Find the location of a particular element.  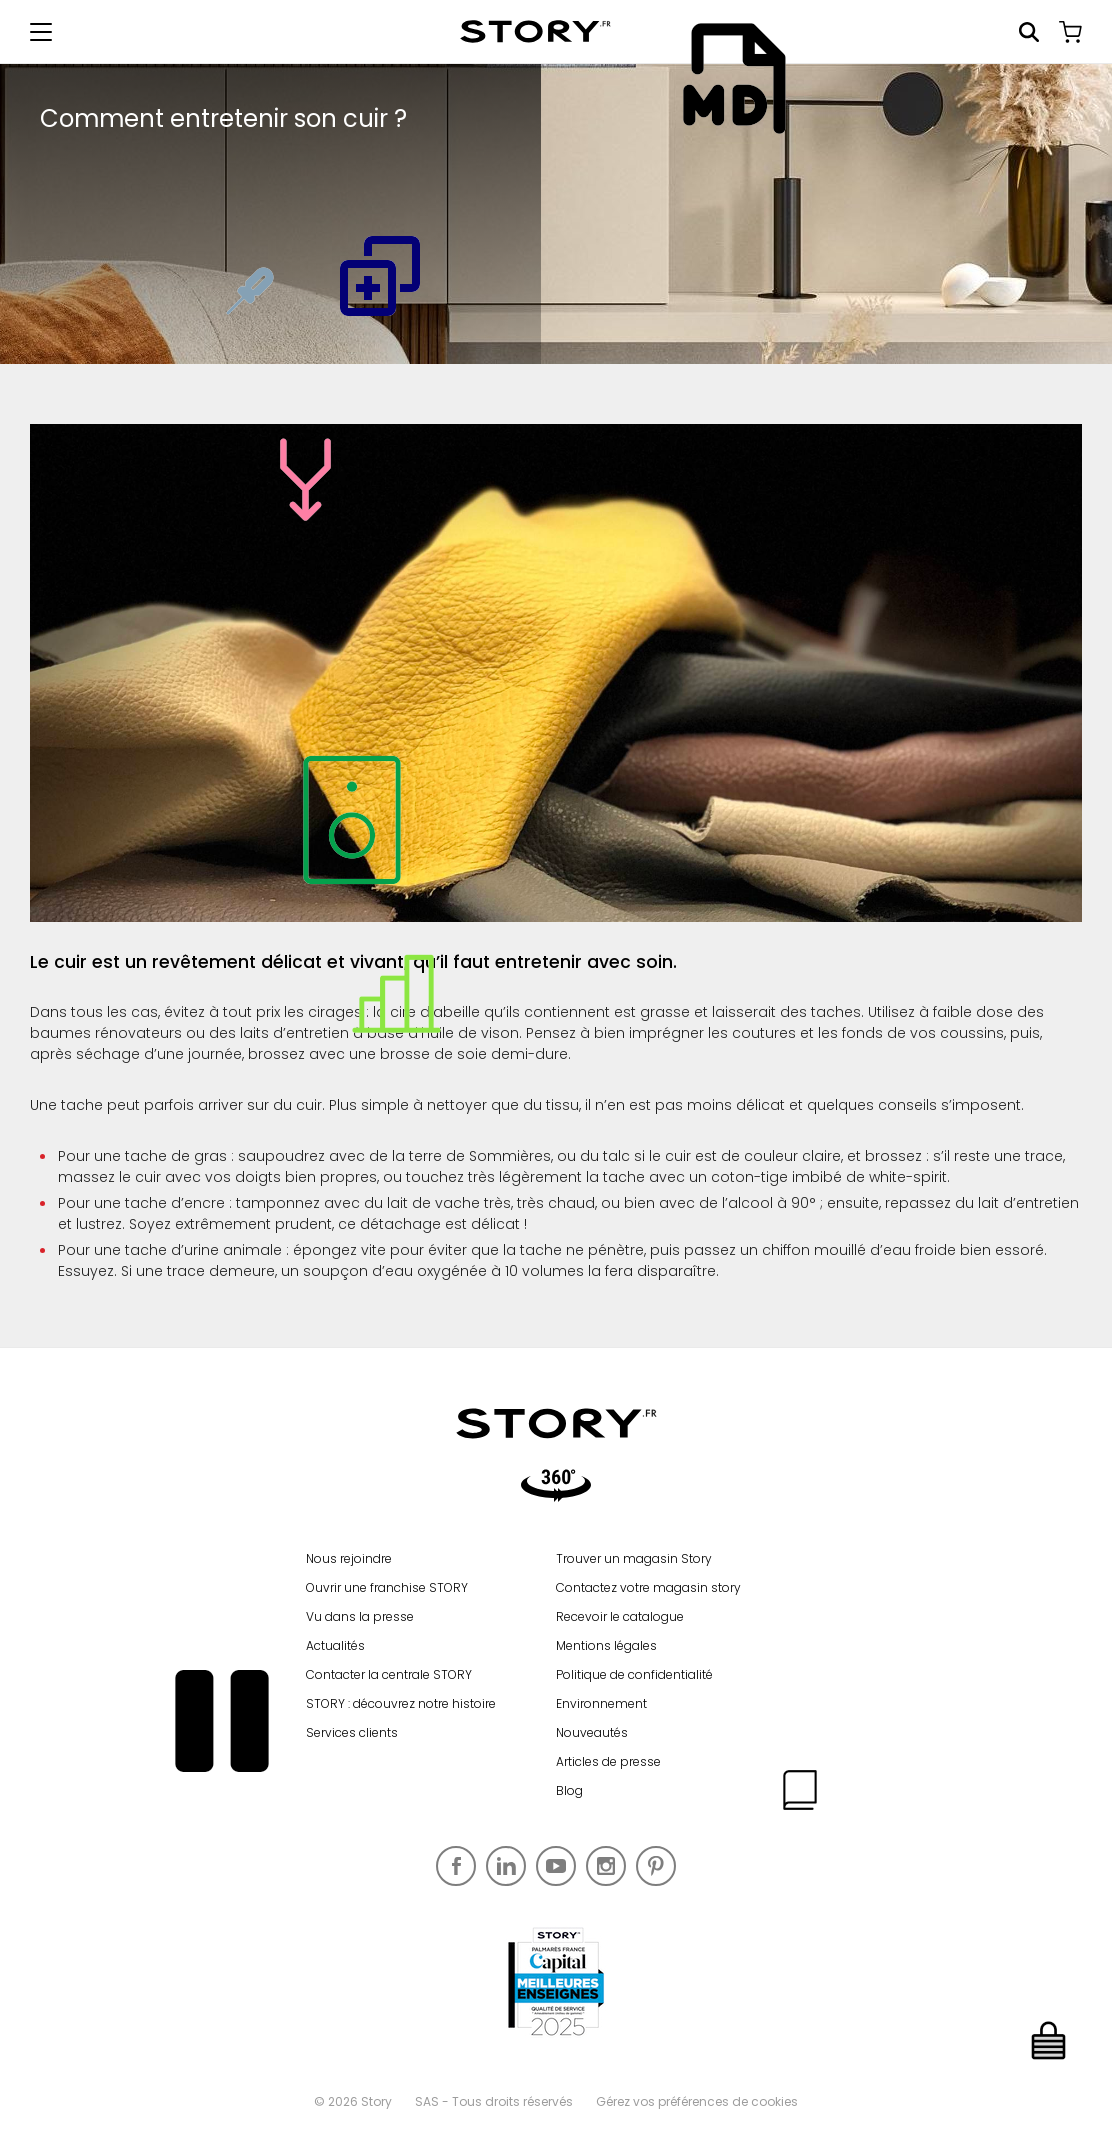

open a markdown file is located at coordinates (738, 78).